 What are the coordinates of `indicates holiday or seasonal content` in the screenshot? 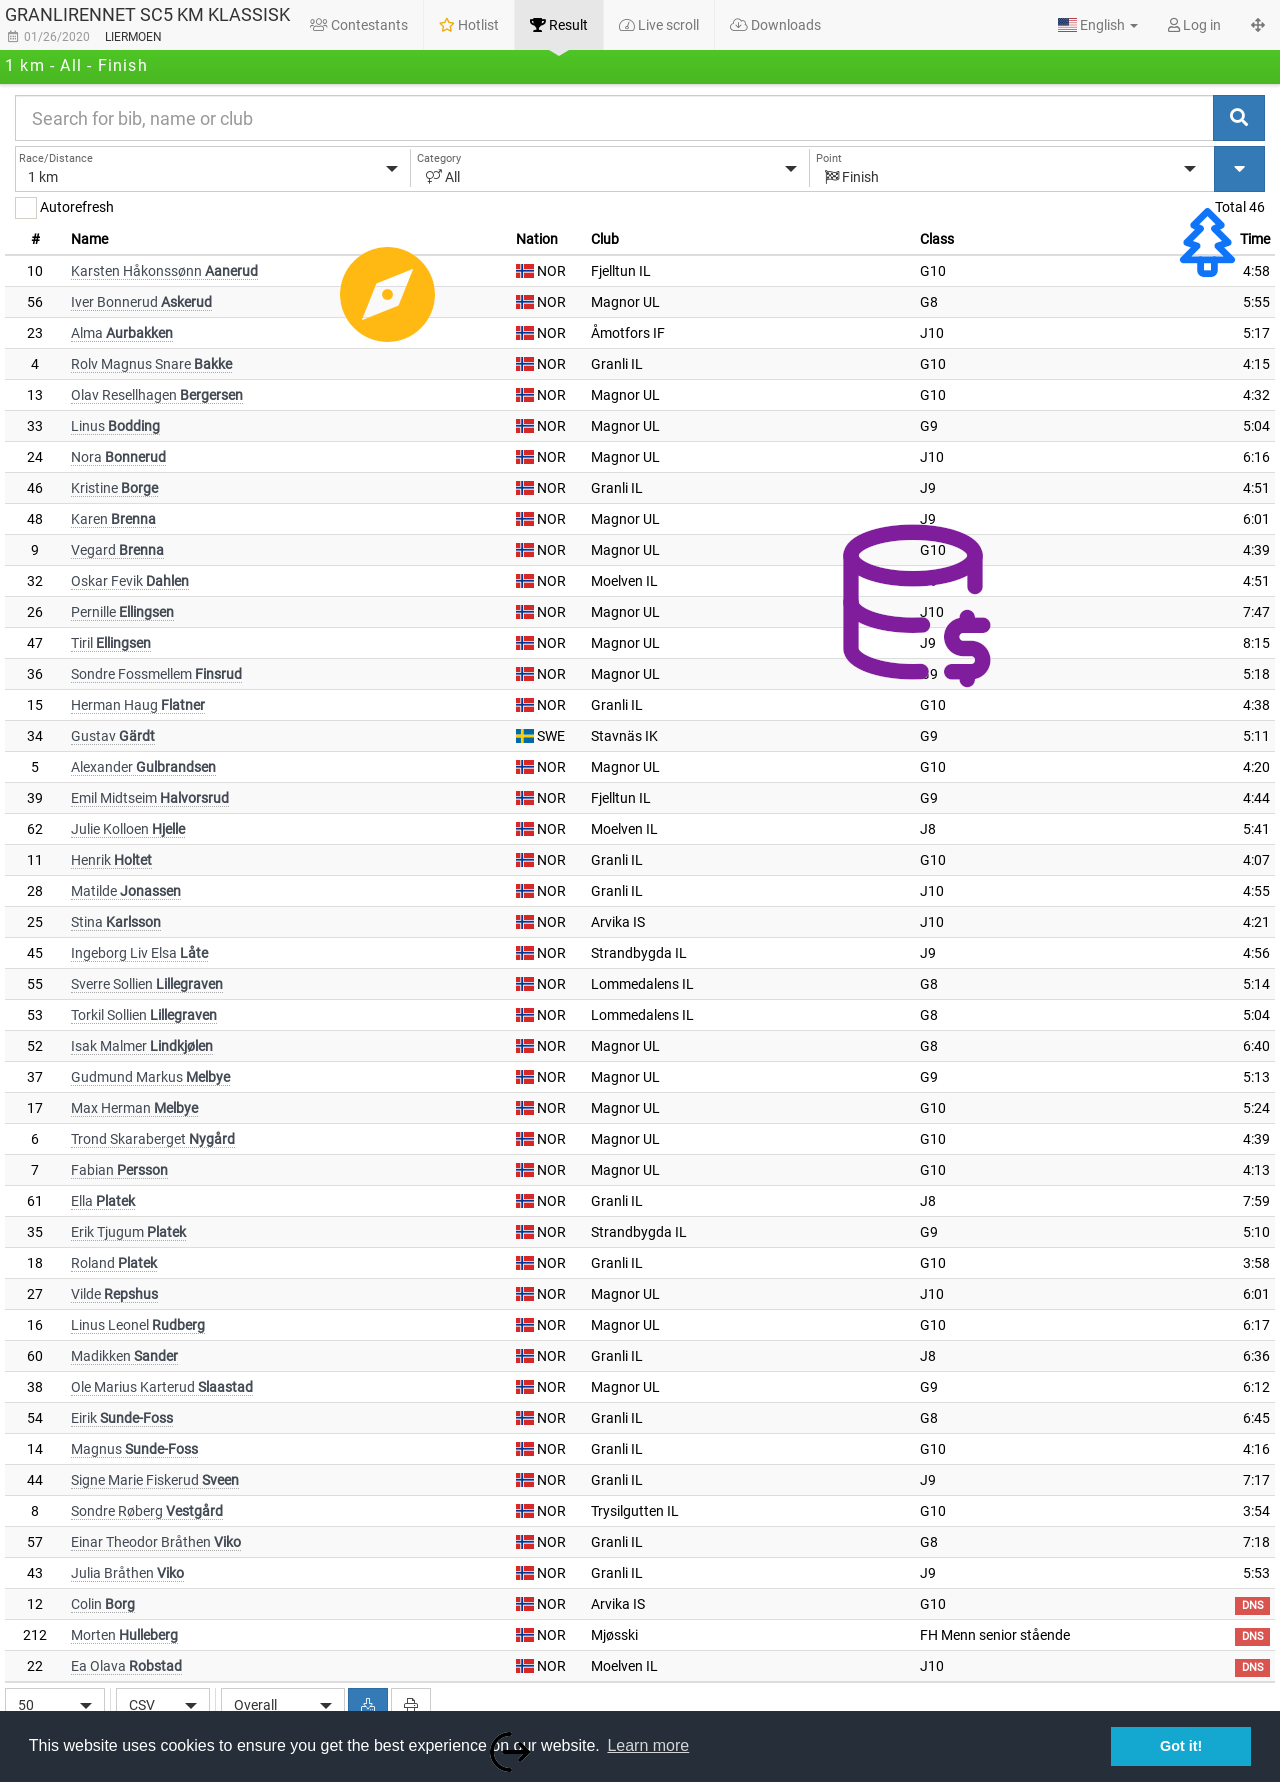 It's located at (1207, 242).